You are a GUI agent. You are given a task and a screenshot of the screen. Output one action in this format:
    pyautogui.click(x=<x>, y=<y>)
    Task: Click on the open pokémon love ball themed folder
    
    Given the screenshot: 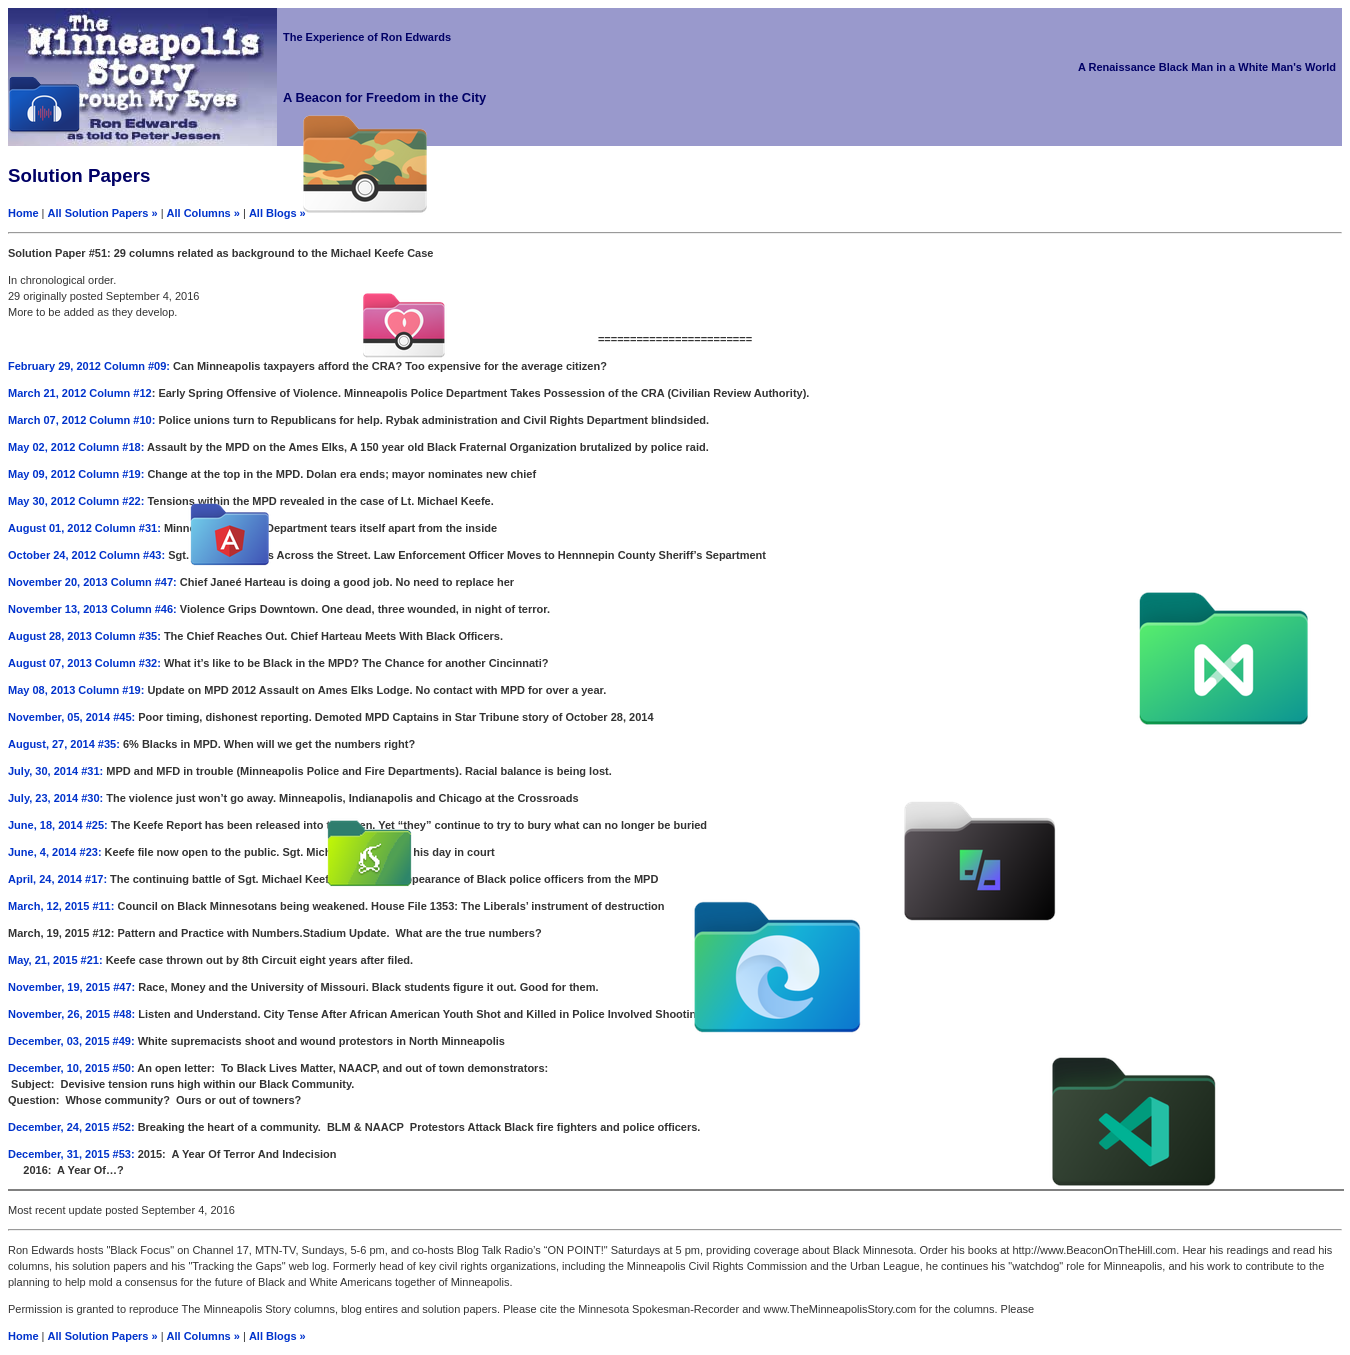 What is the action you would take?
    pyautogui.click(x=403, y=327)
    